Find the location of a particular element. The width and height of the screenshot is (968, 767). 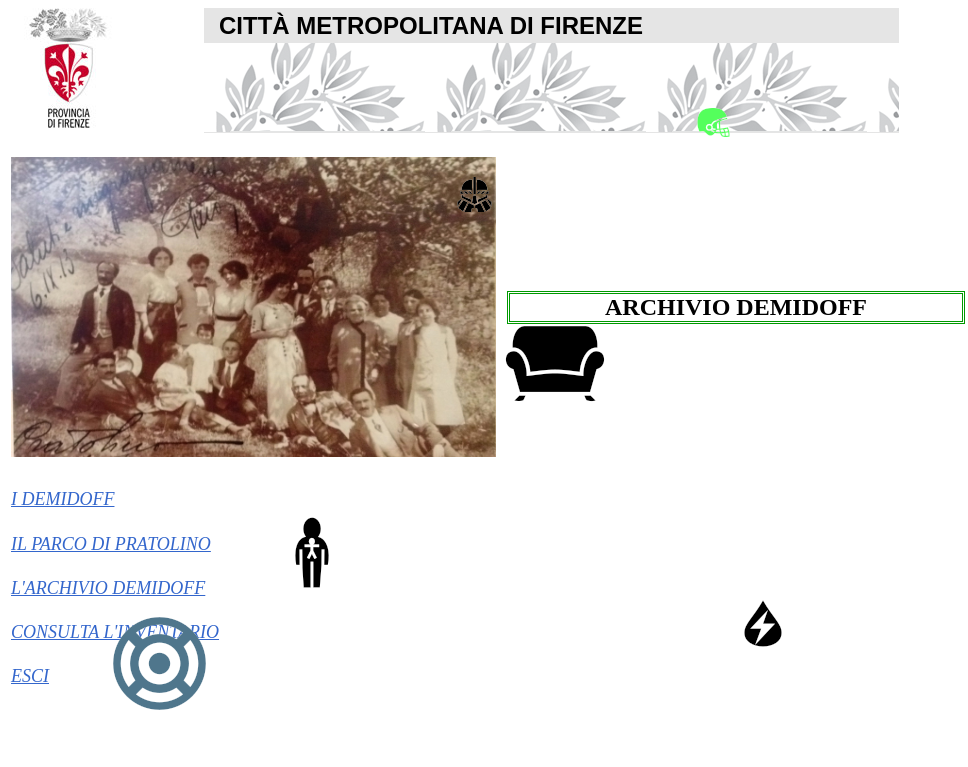

browse furniture or home decor items is located at coordinates (555, 364).